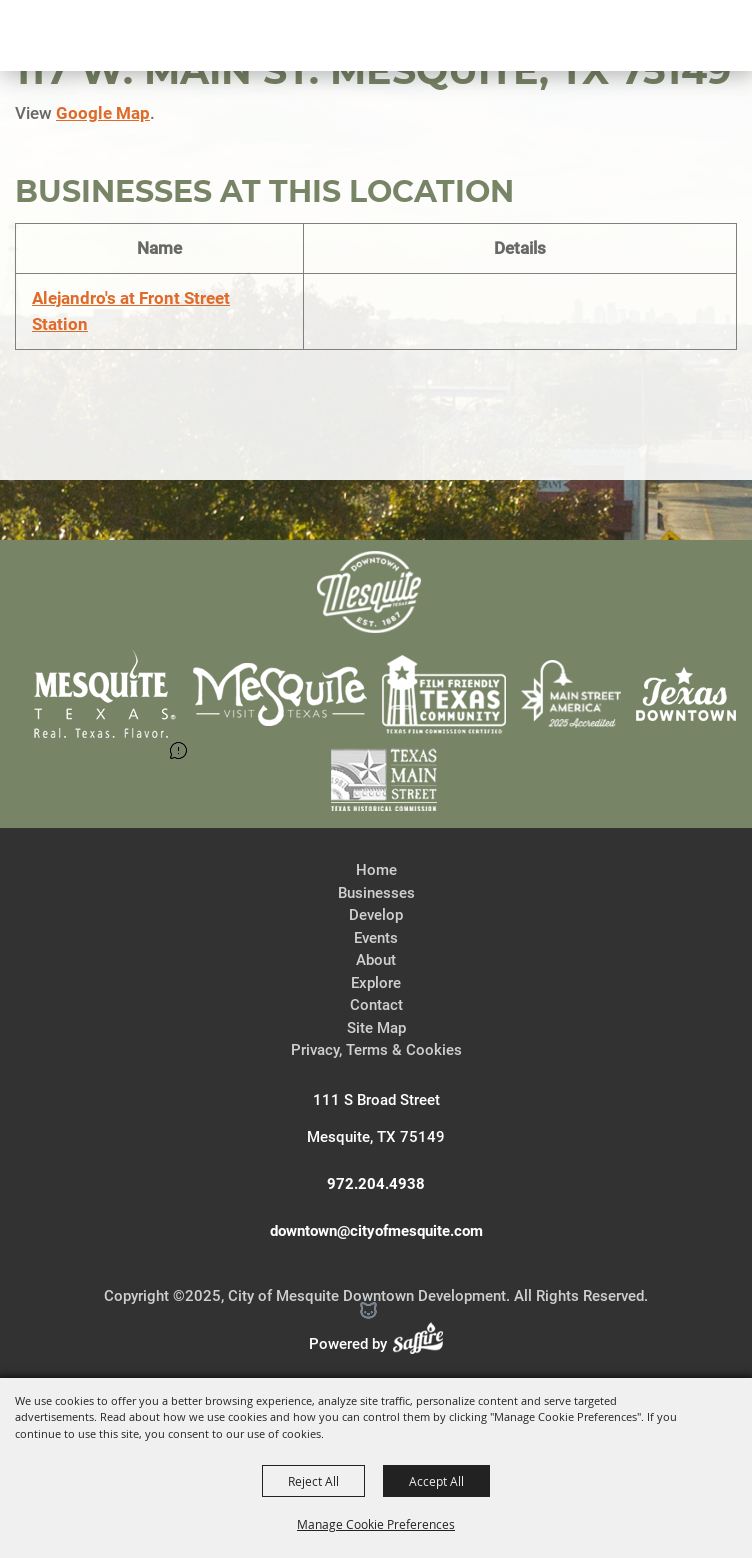  I want to click on message with a warning or alert, so click(178, 750).